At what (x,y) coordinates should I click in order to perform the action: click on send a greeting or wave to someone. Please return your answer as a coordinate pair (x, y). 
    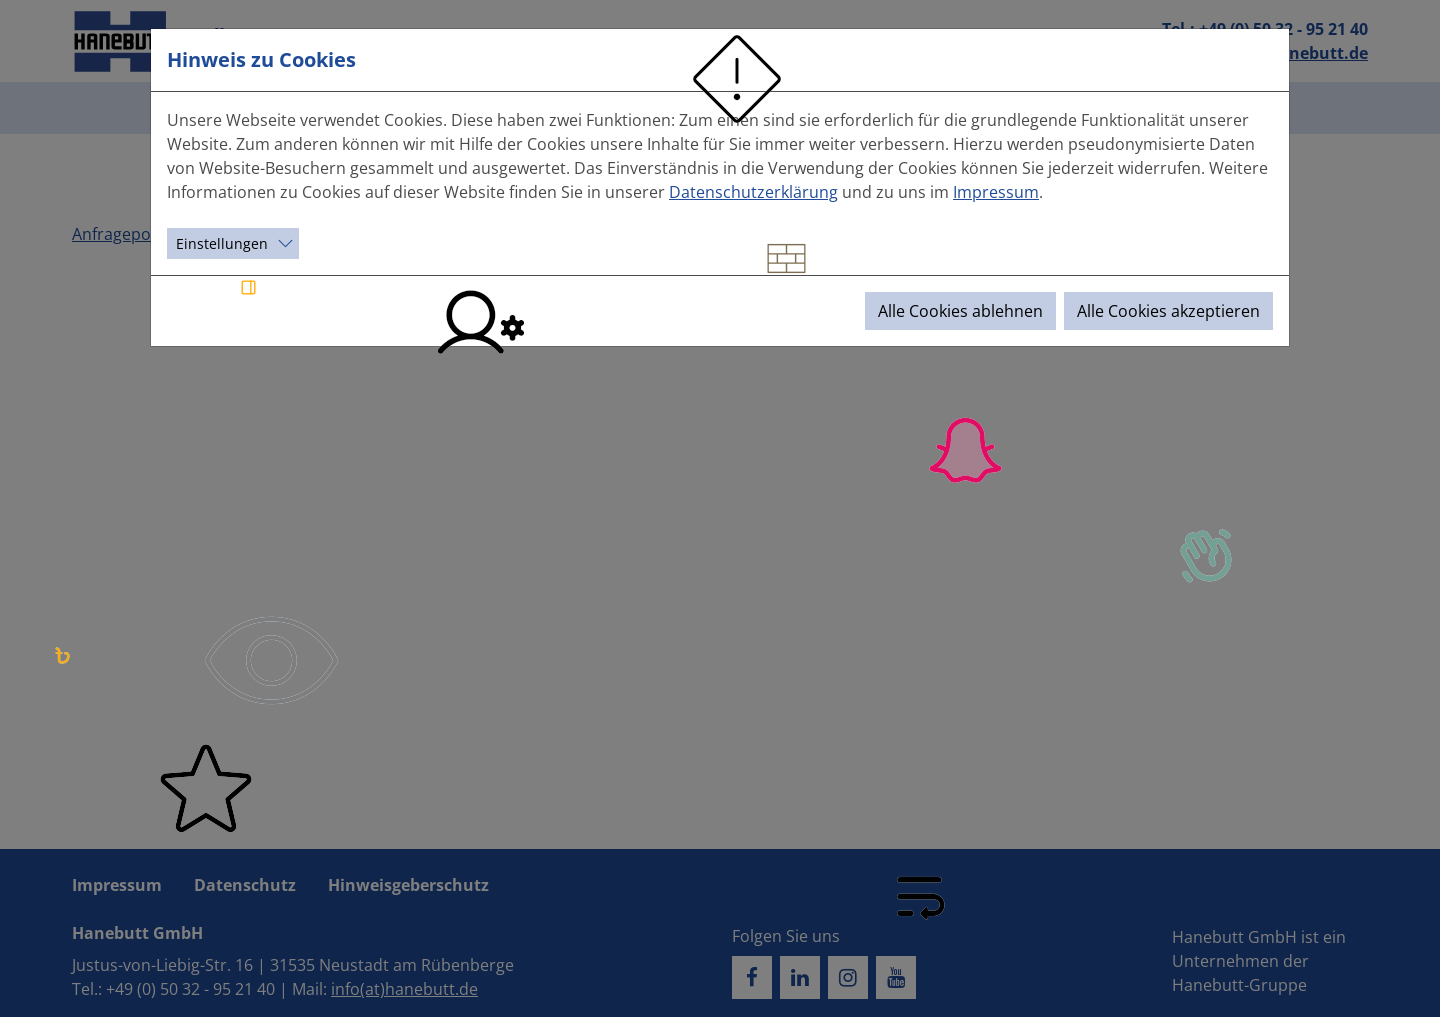
    Looking at the image, I should click on (1206, 556).